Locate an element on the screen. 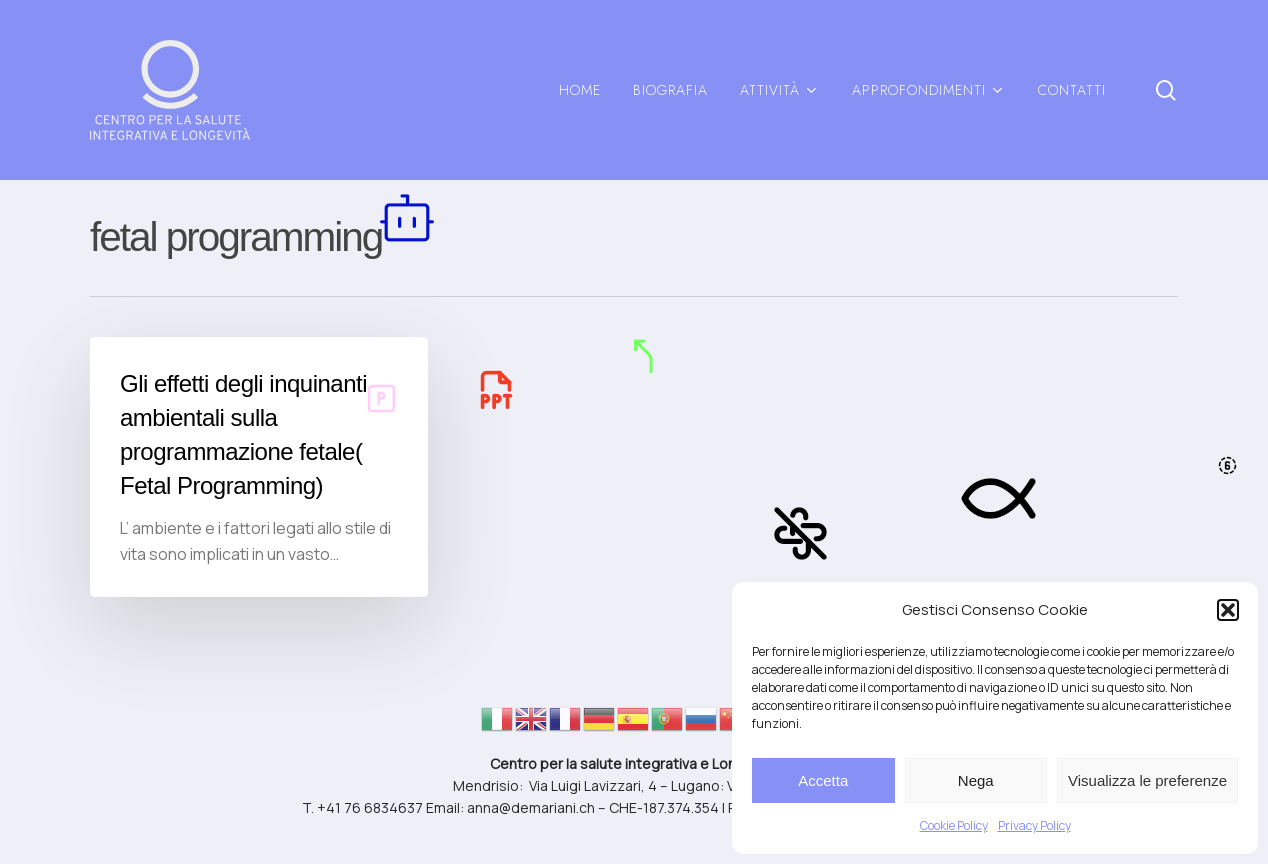 The height and width of the screenshot is (864, 1268). indicates christian or faith-based content is located at coordinates (998, 498).